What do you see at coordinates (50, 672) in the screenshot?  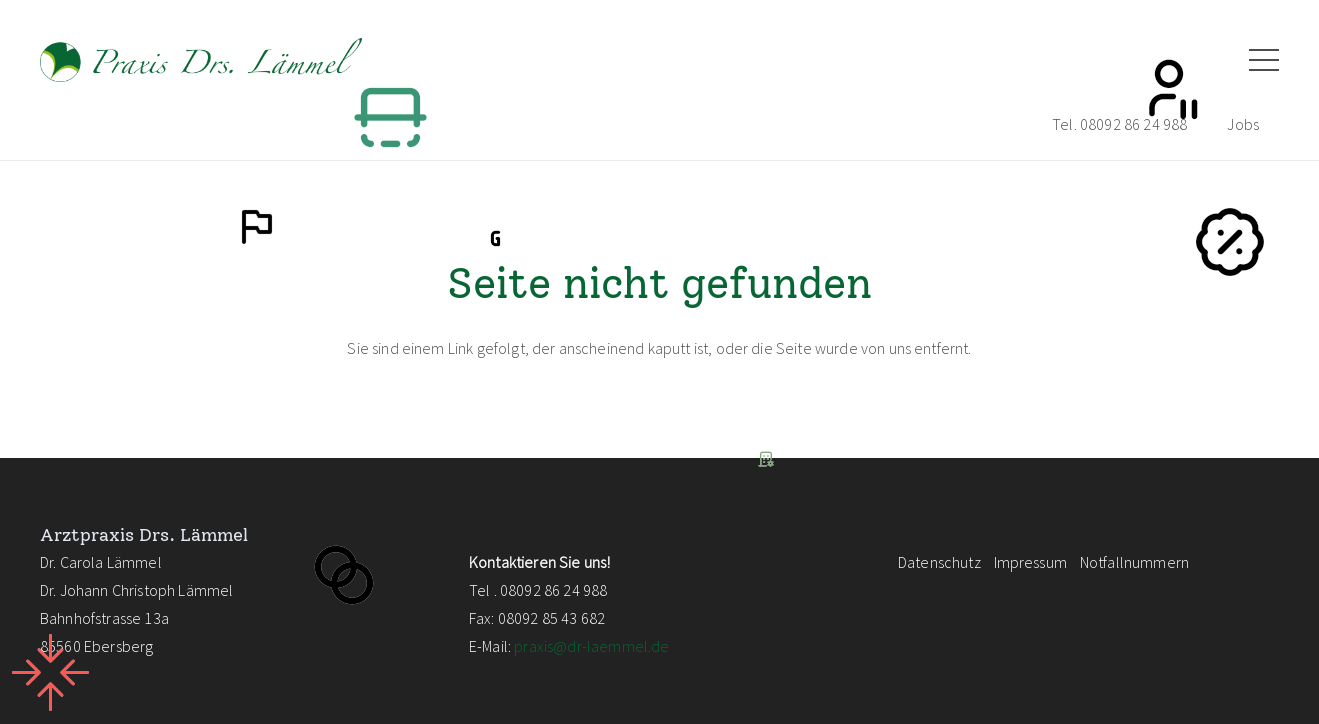 I see `collapse or minimize content from all sides` at bounding box center [50, 672].